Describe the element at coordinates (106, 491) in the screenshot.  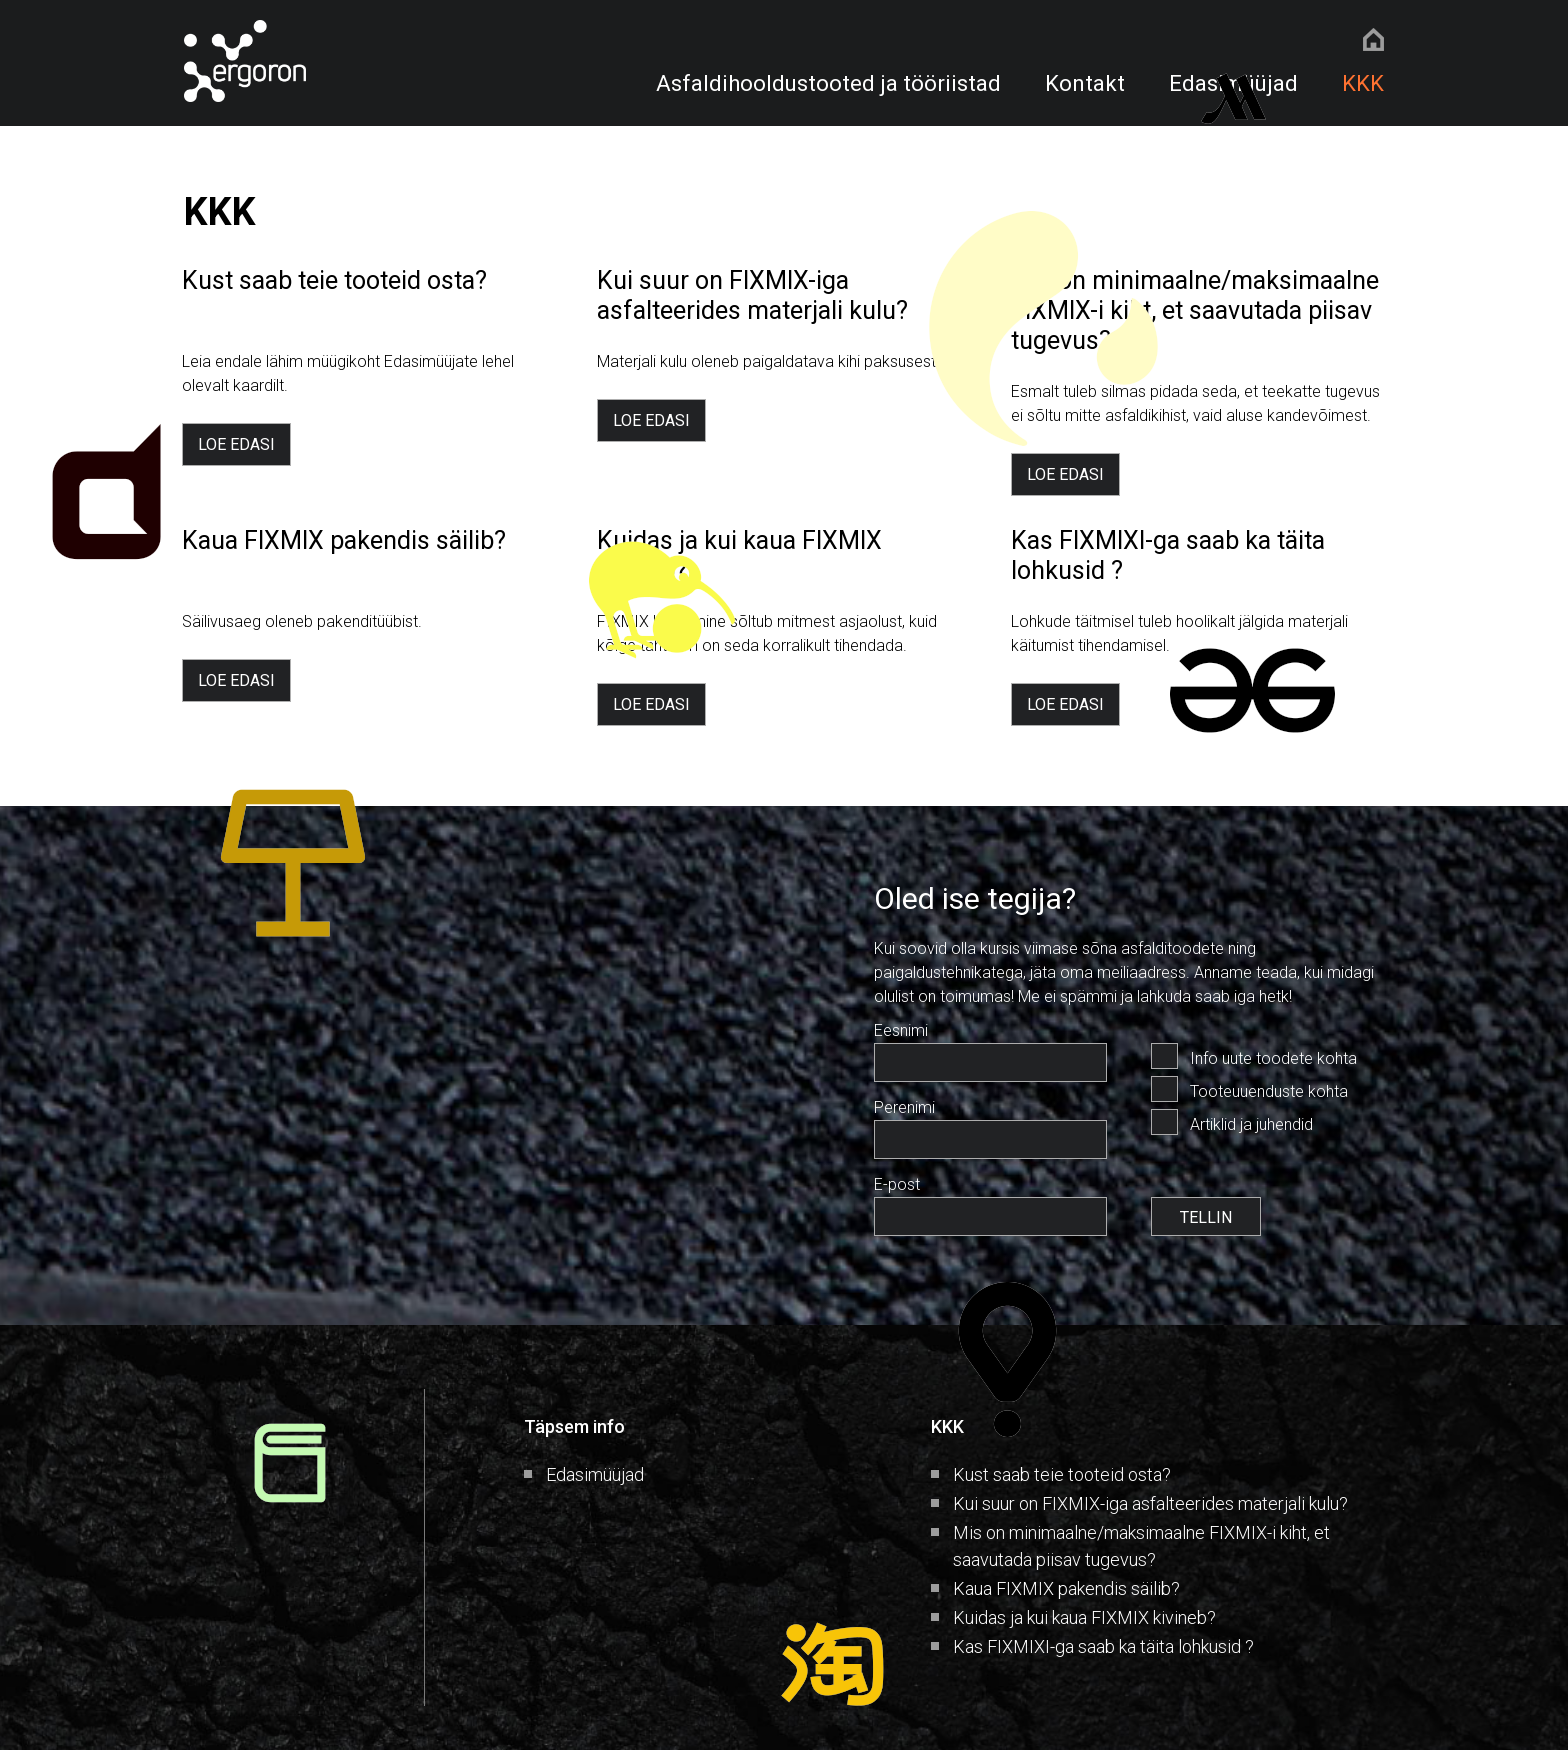
I see `dashcube brand logo` at that location.